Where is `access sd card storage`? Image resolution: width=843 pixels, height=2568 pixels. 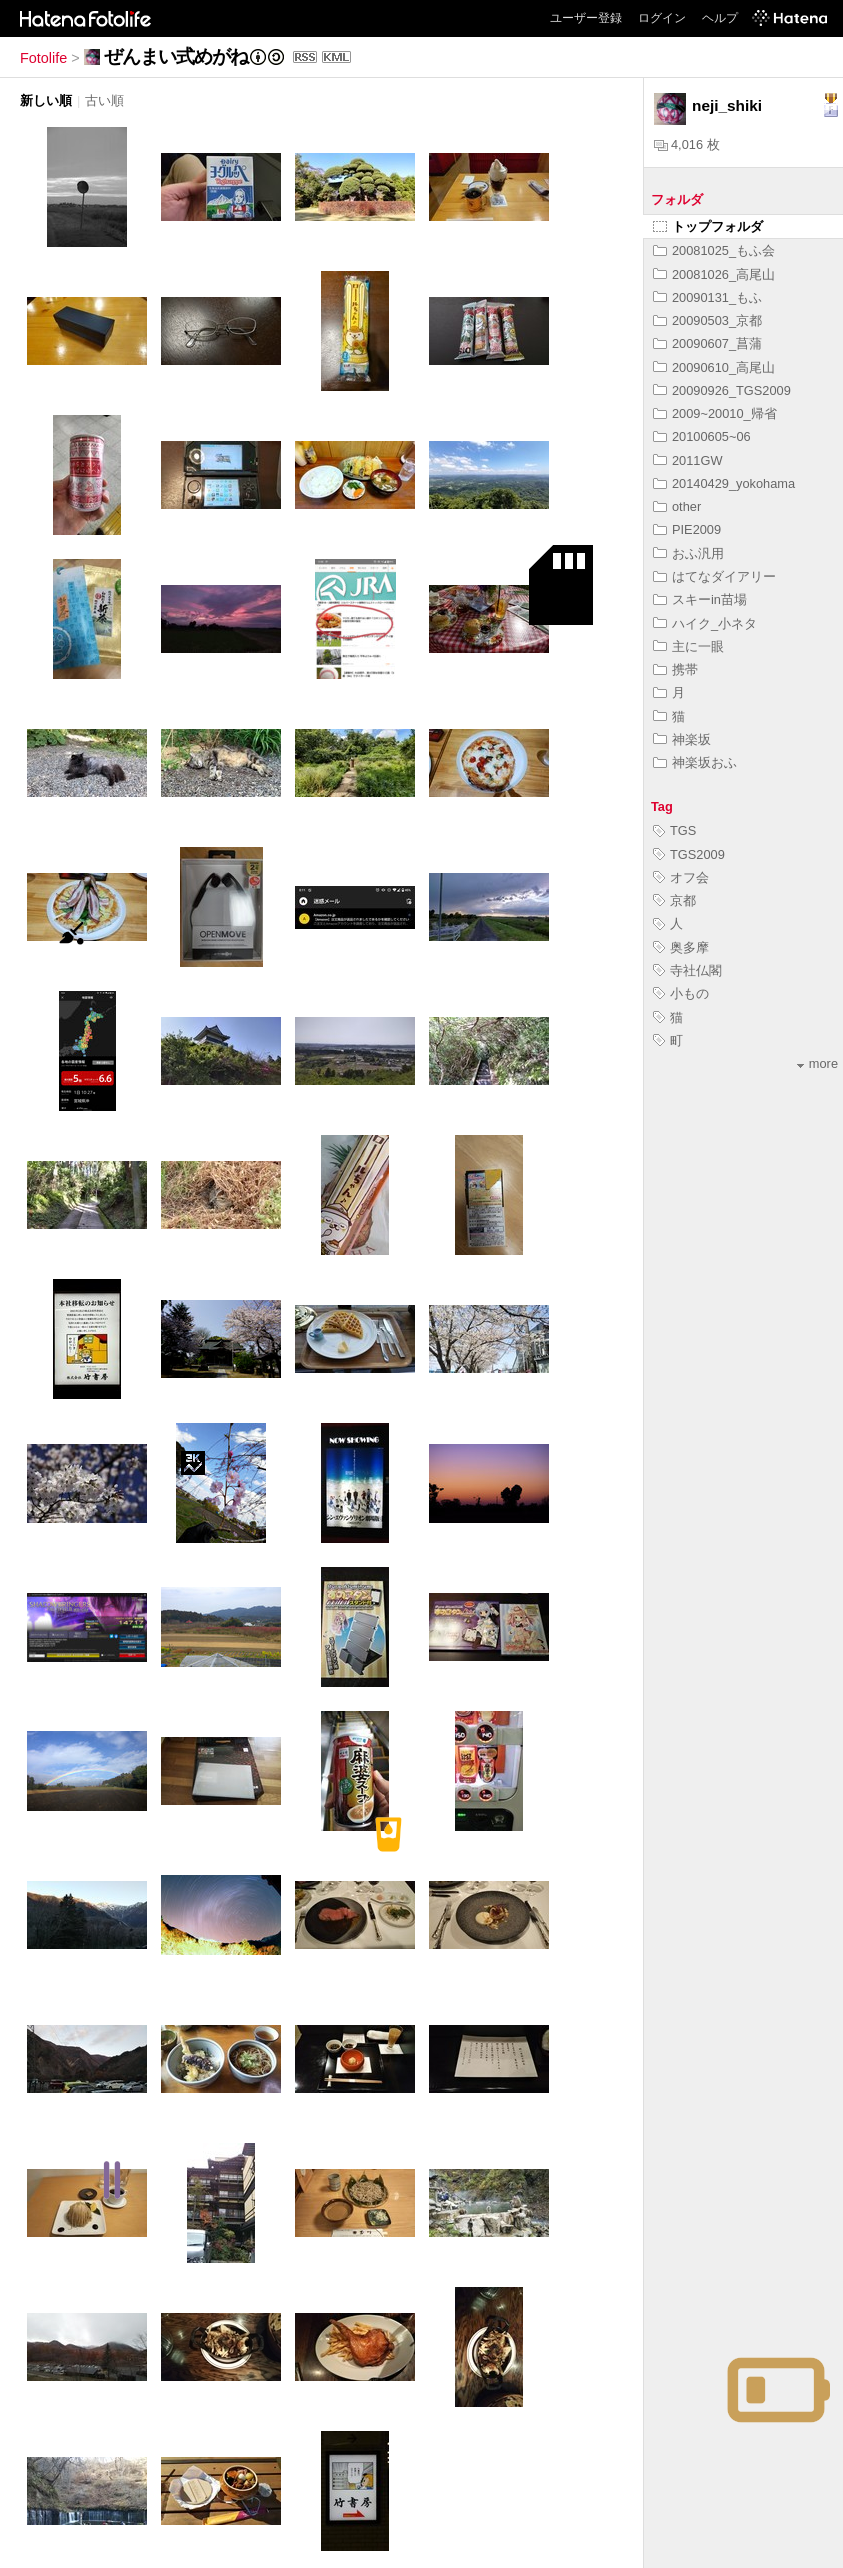 access sd card storage is located at coordinates (561, 585).